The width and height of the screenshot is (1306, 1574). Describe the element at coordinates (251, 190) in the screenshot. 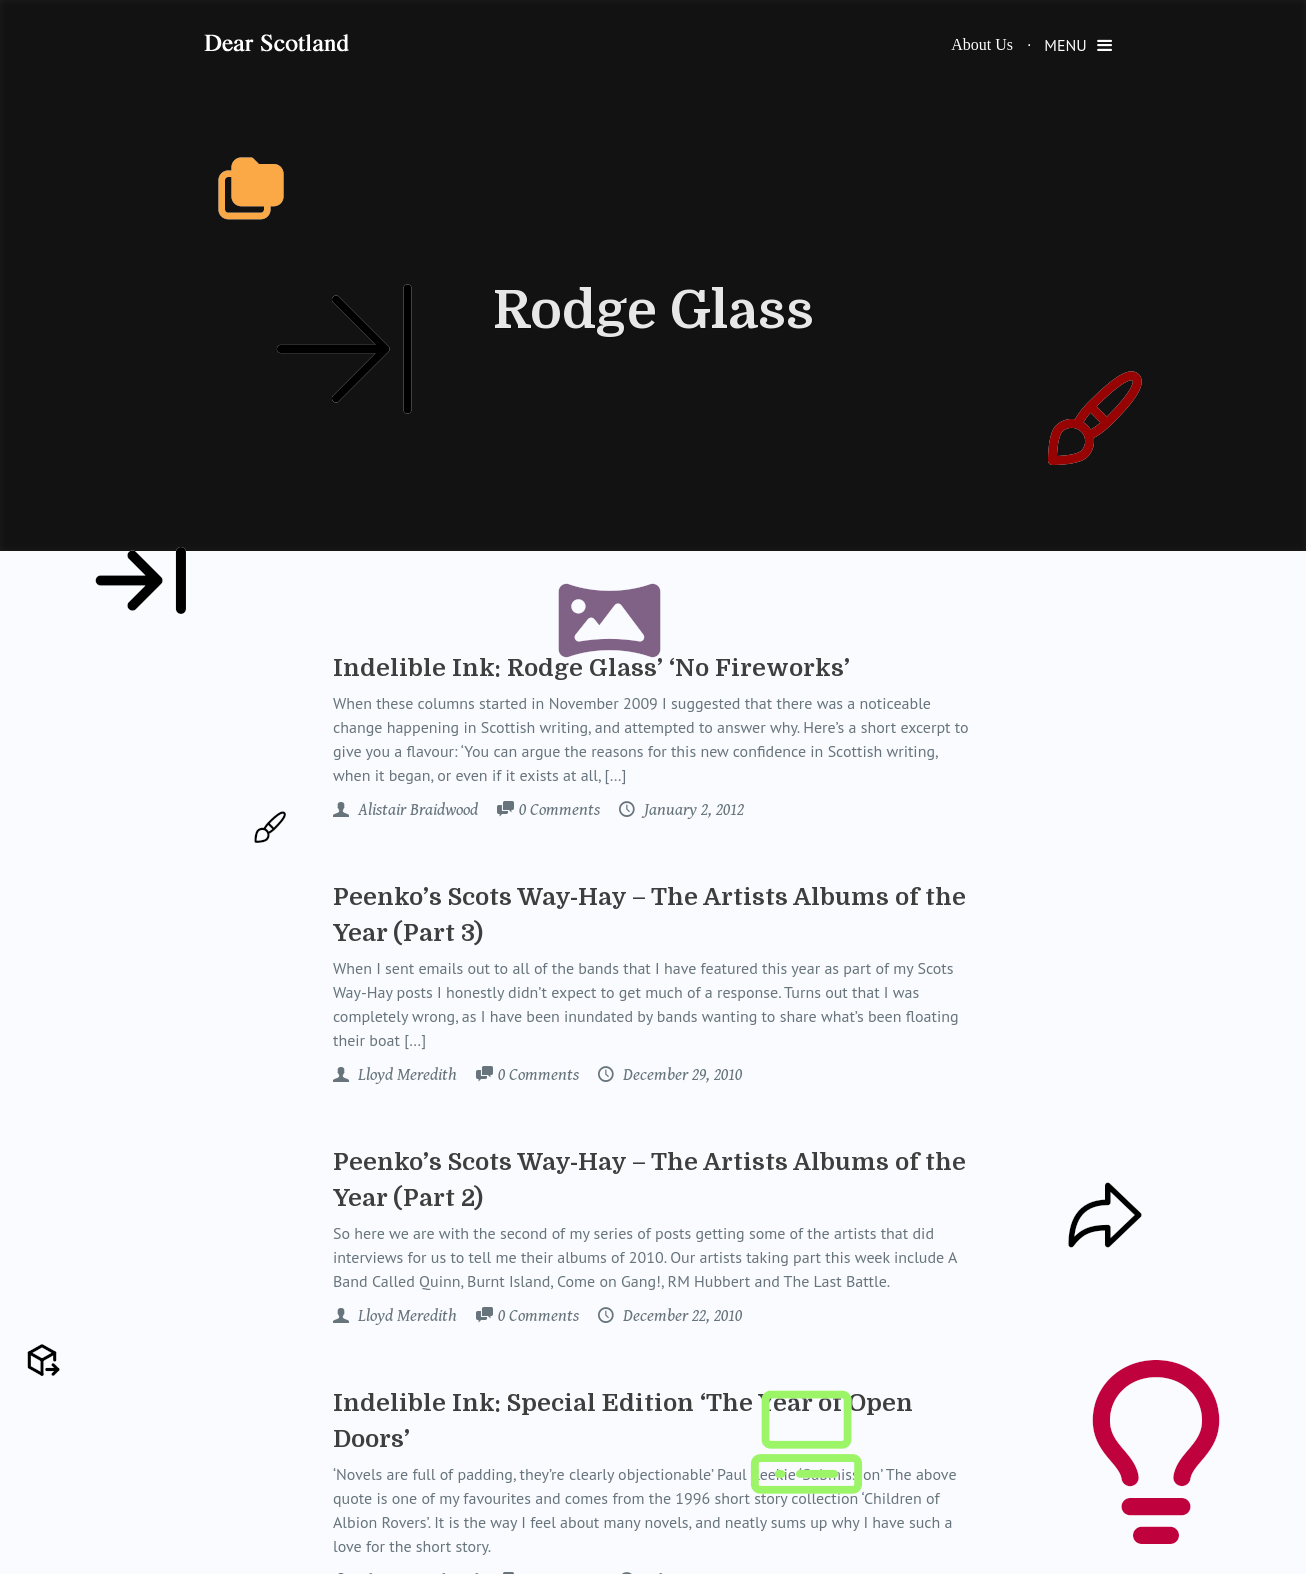

I see `browse all folders` at that location.